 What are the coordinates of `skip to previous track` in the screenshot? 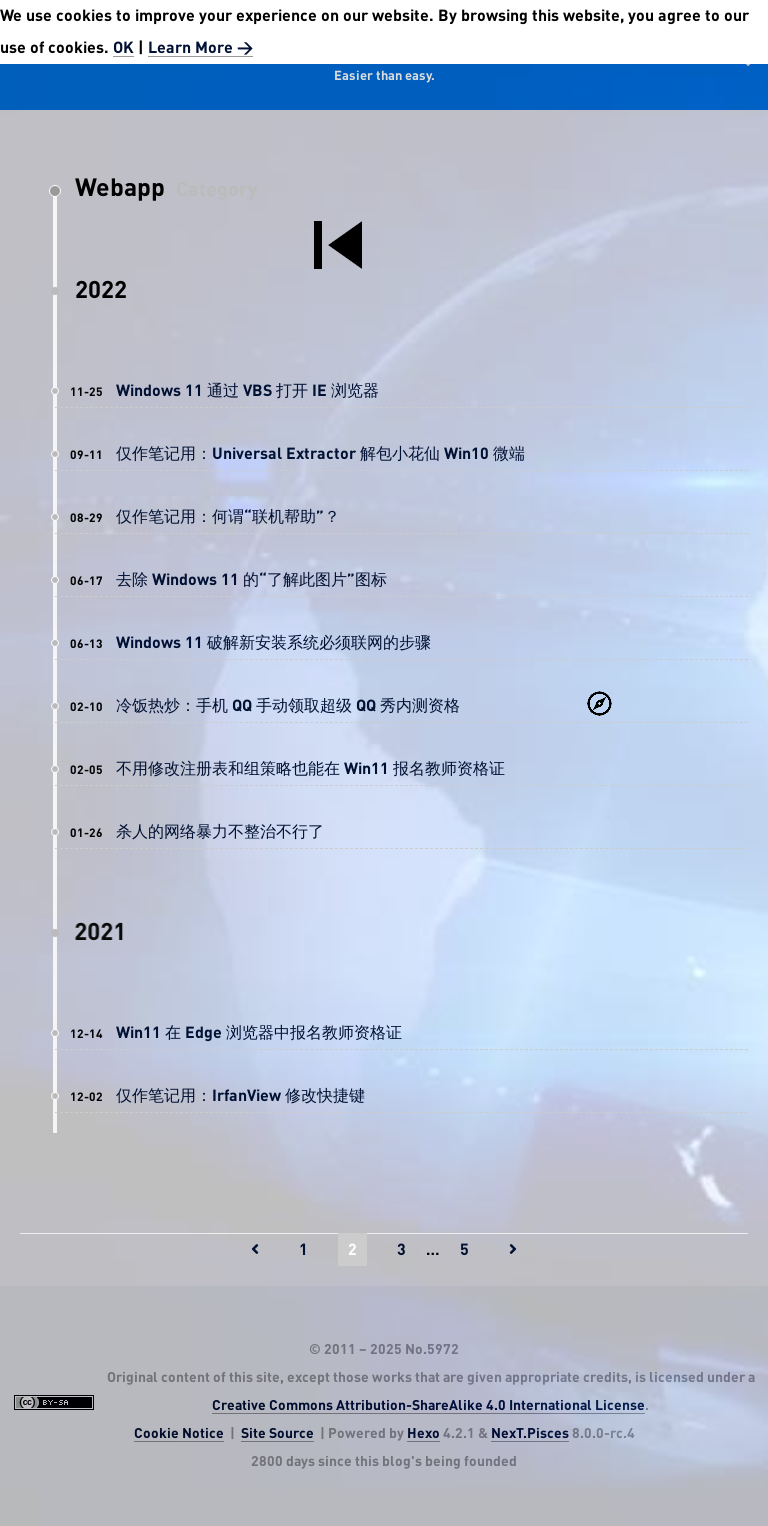 It's located at (338, 245).